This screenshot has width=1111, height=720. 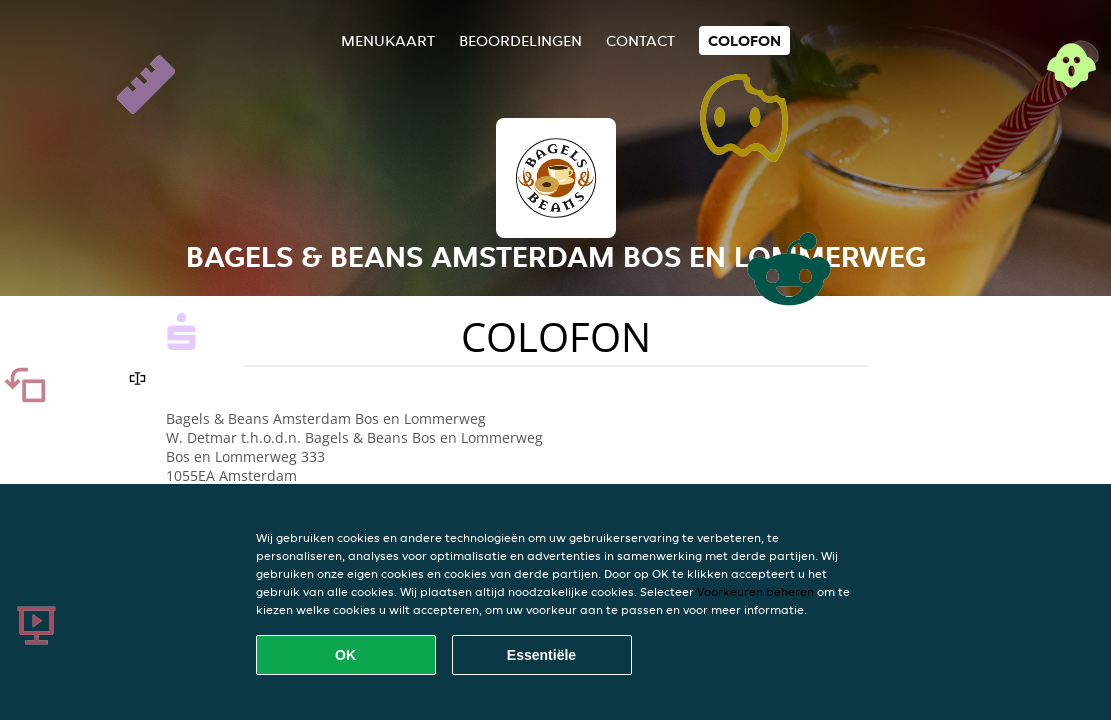 What do you see at coordinates (146, 83) in the screenshot?
I see `access measurement or ruler tool` at bounding box center [146, 83].